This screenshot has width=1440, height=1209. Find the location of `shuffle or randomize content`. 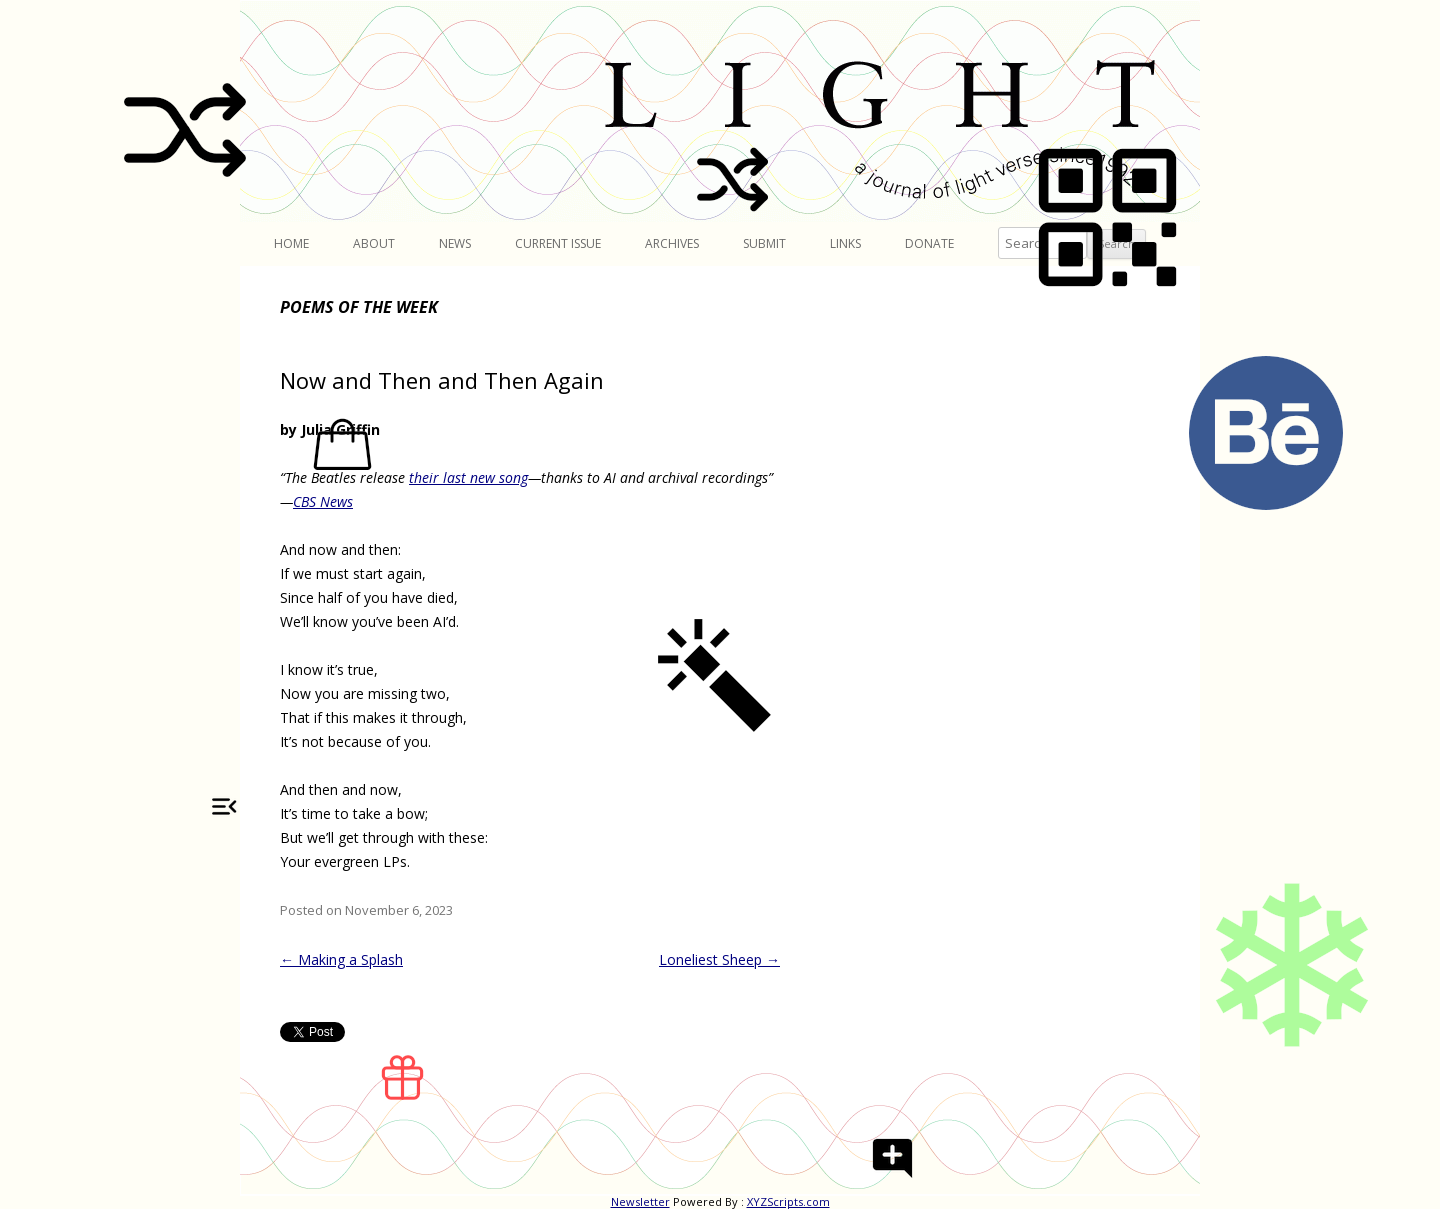

shuffle or randomize content is located at coordinates (732, 179).